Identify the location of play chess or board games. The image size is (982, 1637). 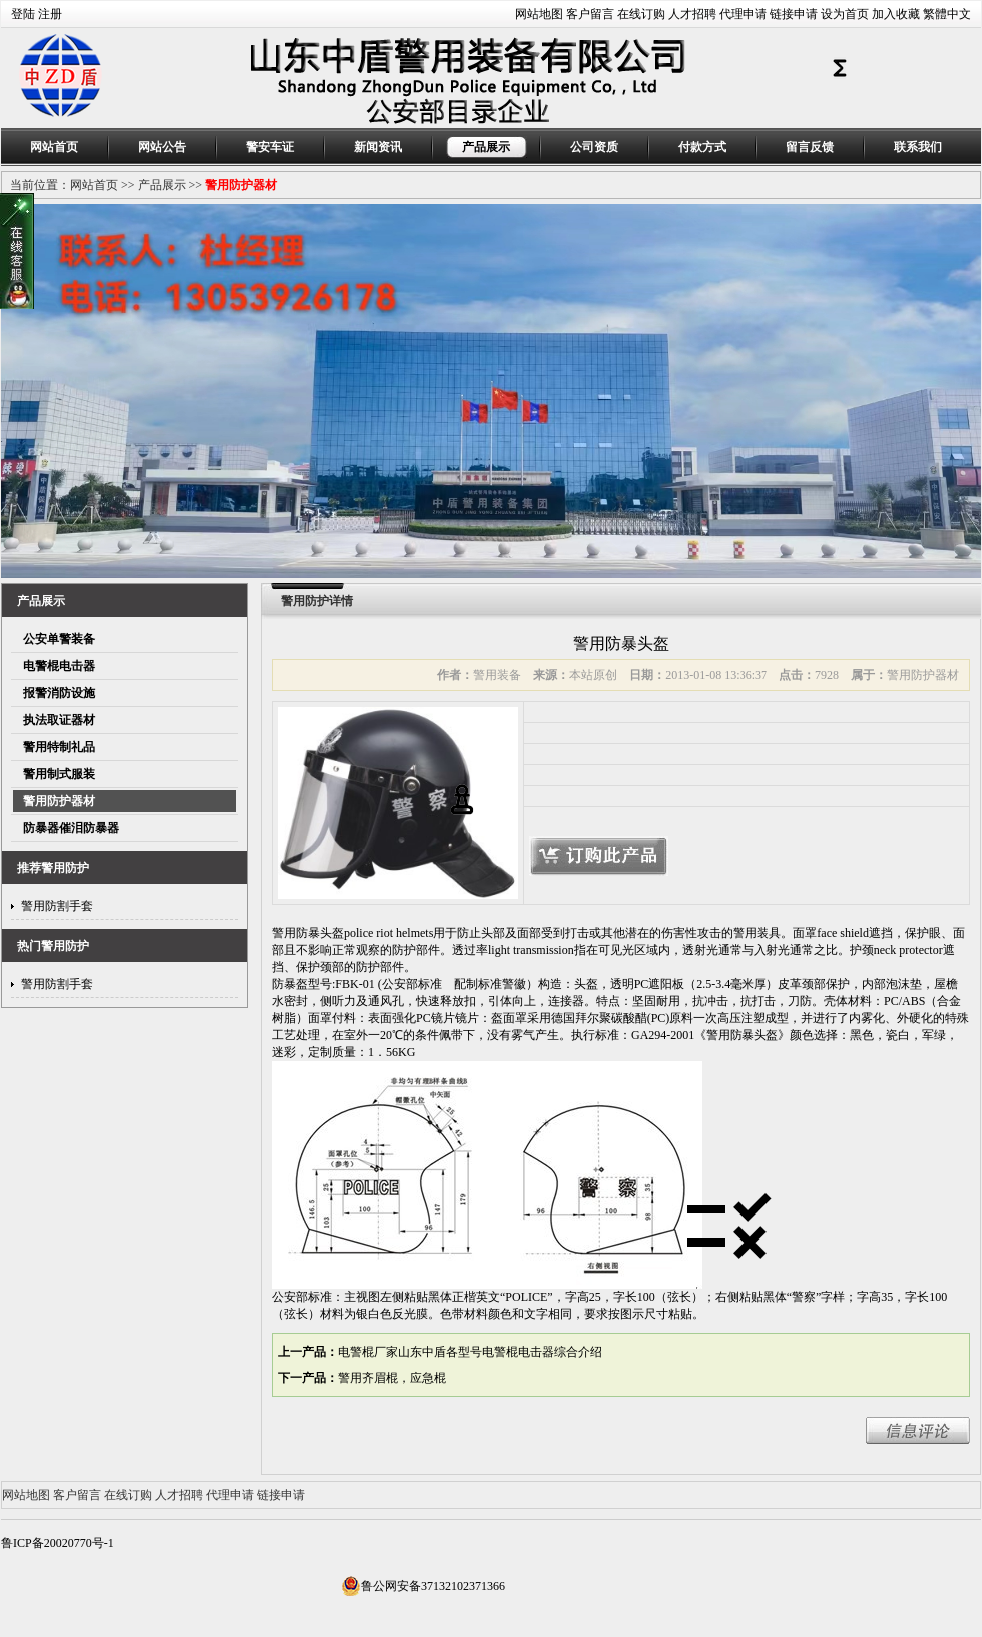
(462, 800).